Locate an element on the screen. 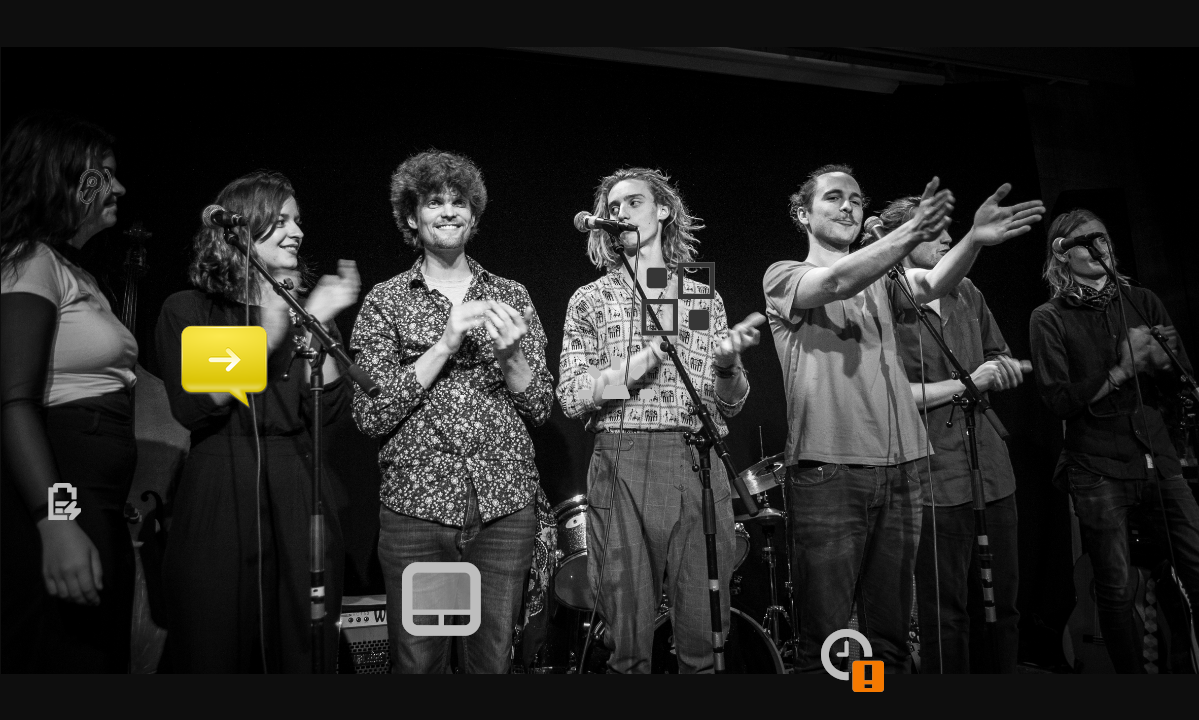 Image resolution: width=1199 pixels, height=720 pixels. battery is charging with good charge level is located at coordinates (62, 501).